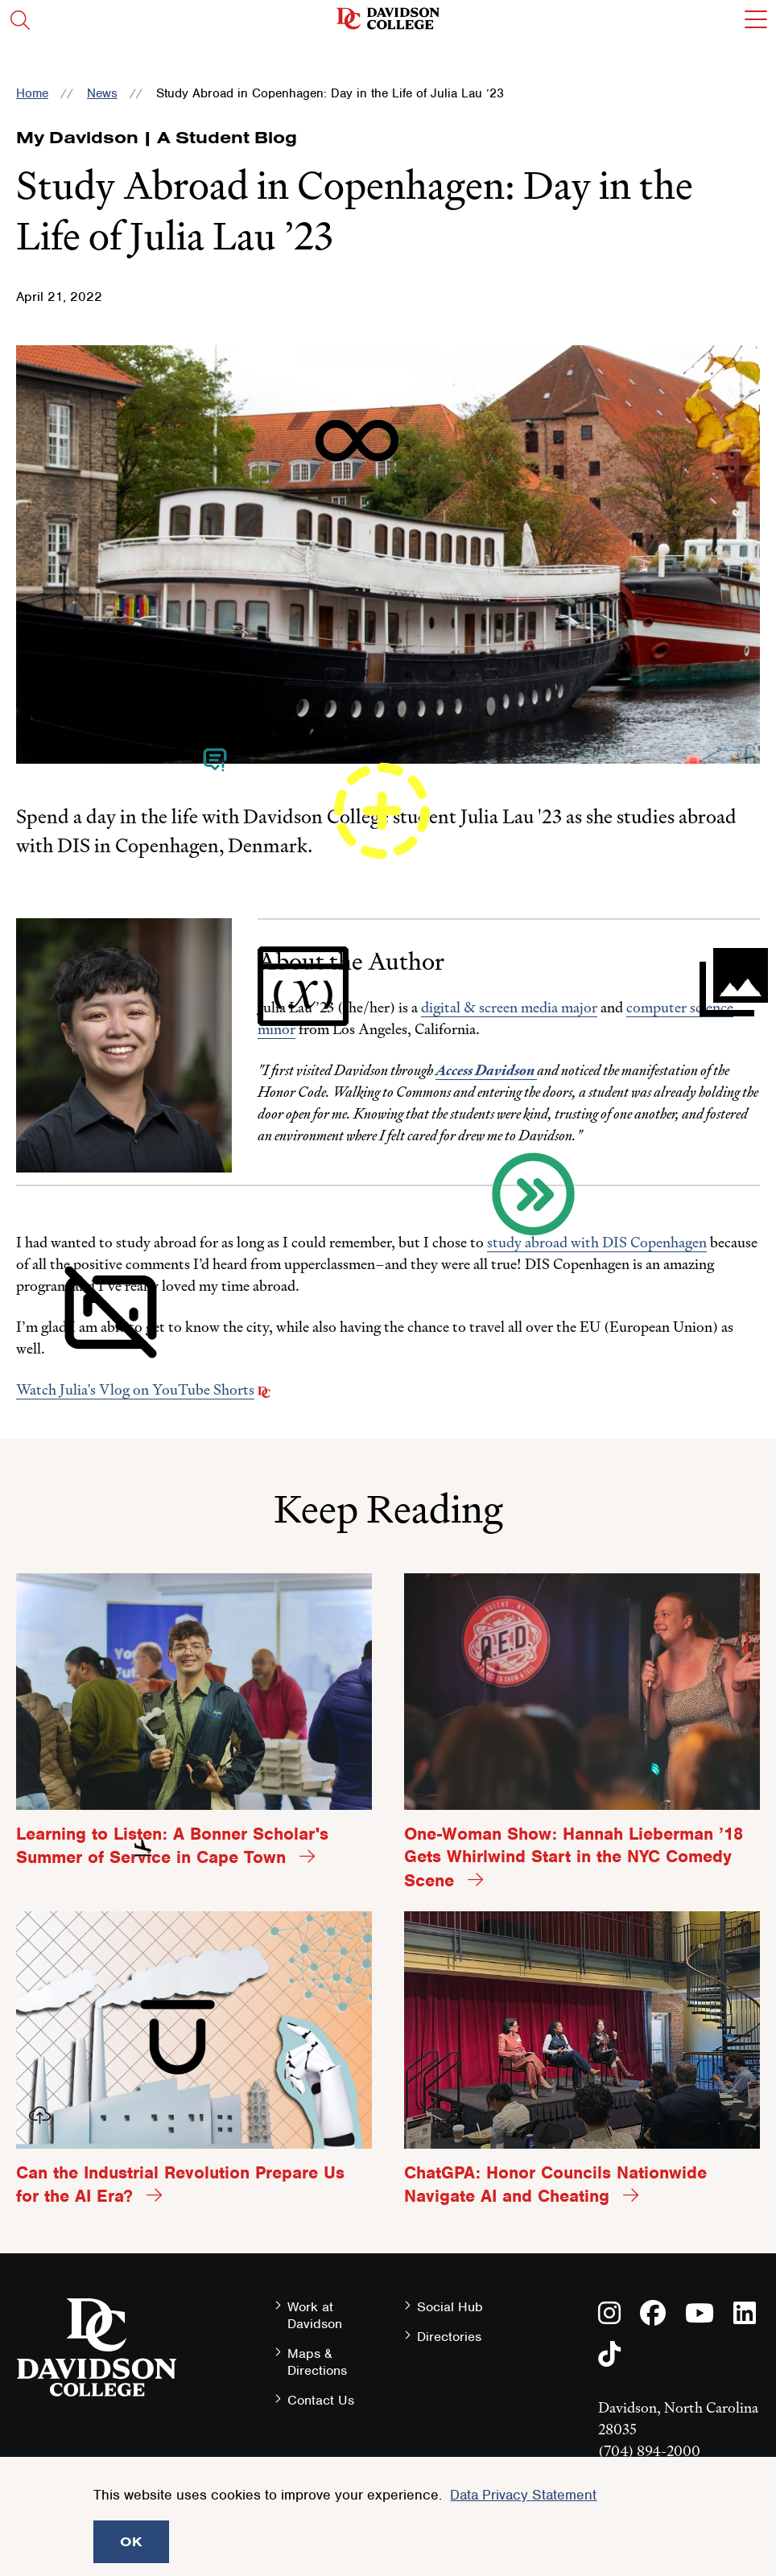  Describe the element at coordinates (357, 440) in the screenshot. I see `indicates unlimited or infinite content` at that location.